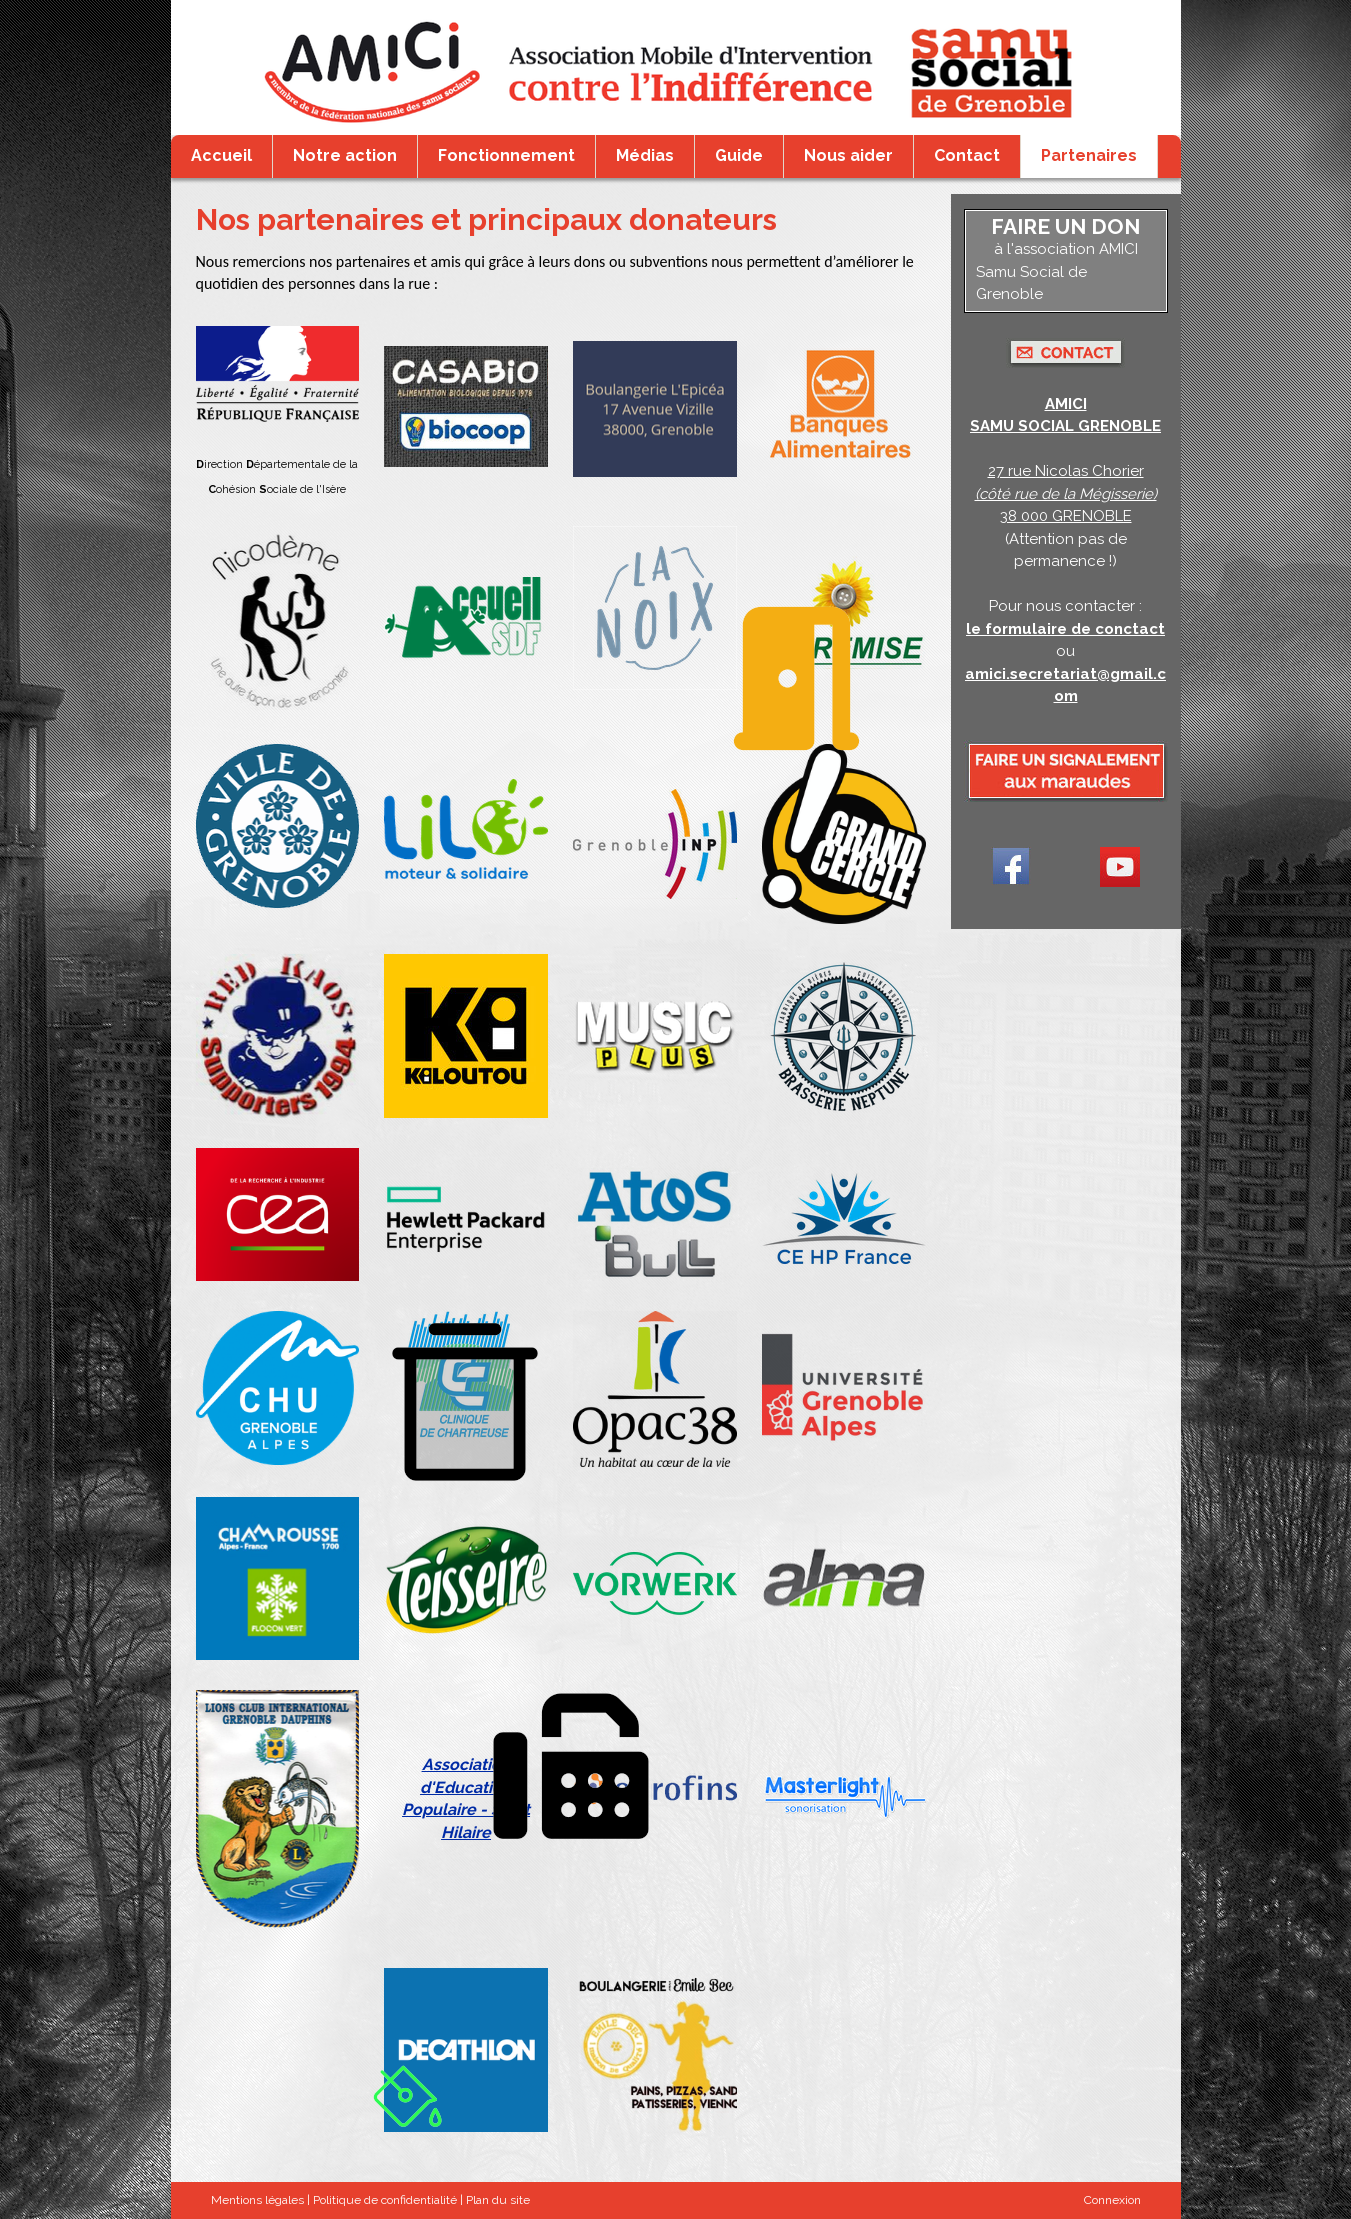 The width and height of the screenshot is (1351, 2219). What do you see at coordinates (465, 1408) in the screenshot?
I see `delete selected item` at bounding box center [465, 1408].